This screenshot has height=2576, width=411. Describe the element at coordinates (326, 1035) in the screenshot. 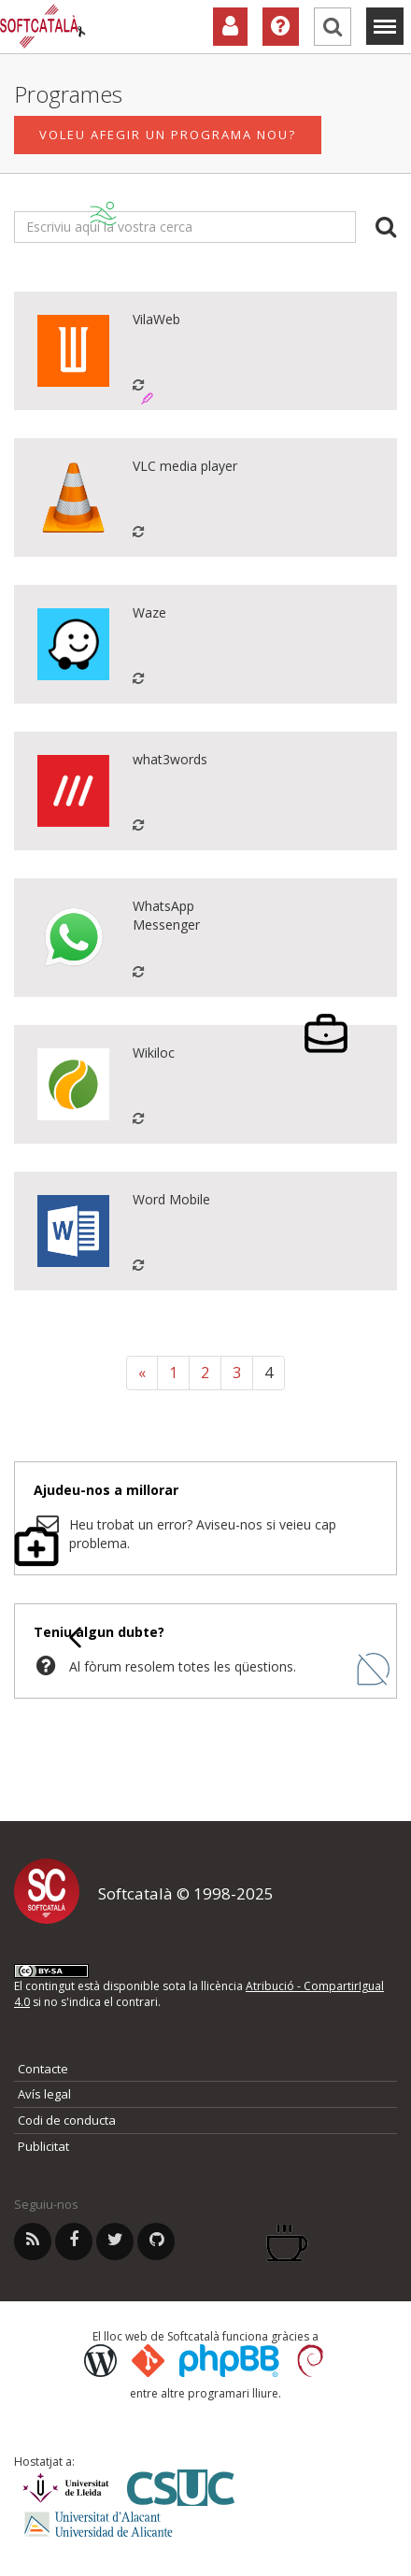

I see `access business or work-related features` at that location.